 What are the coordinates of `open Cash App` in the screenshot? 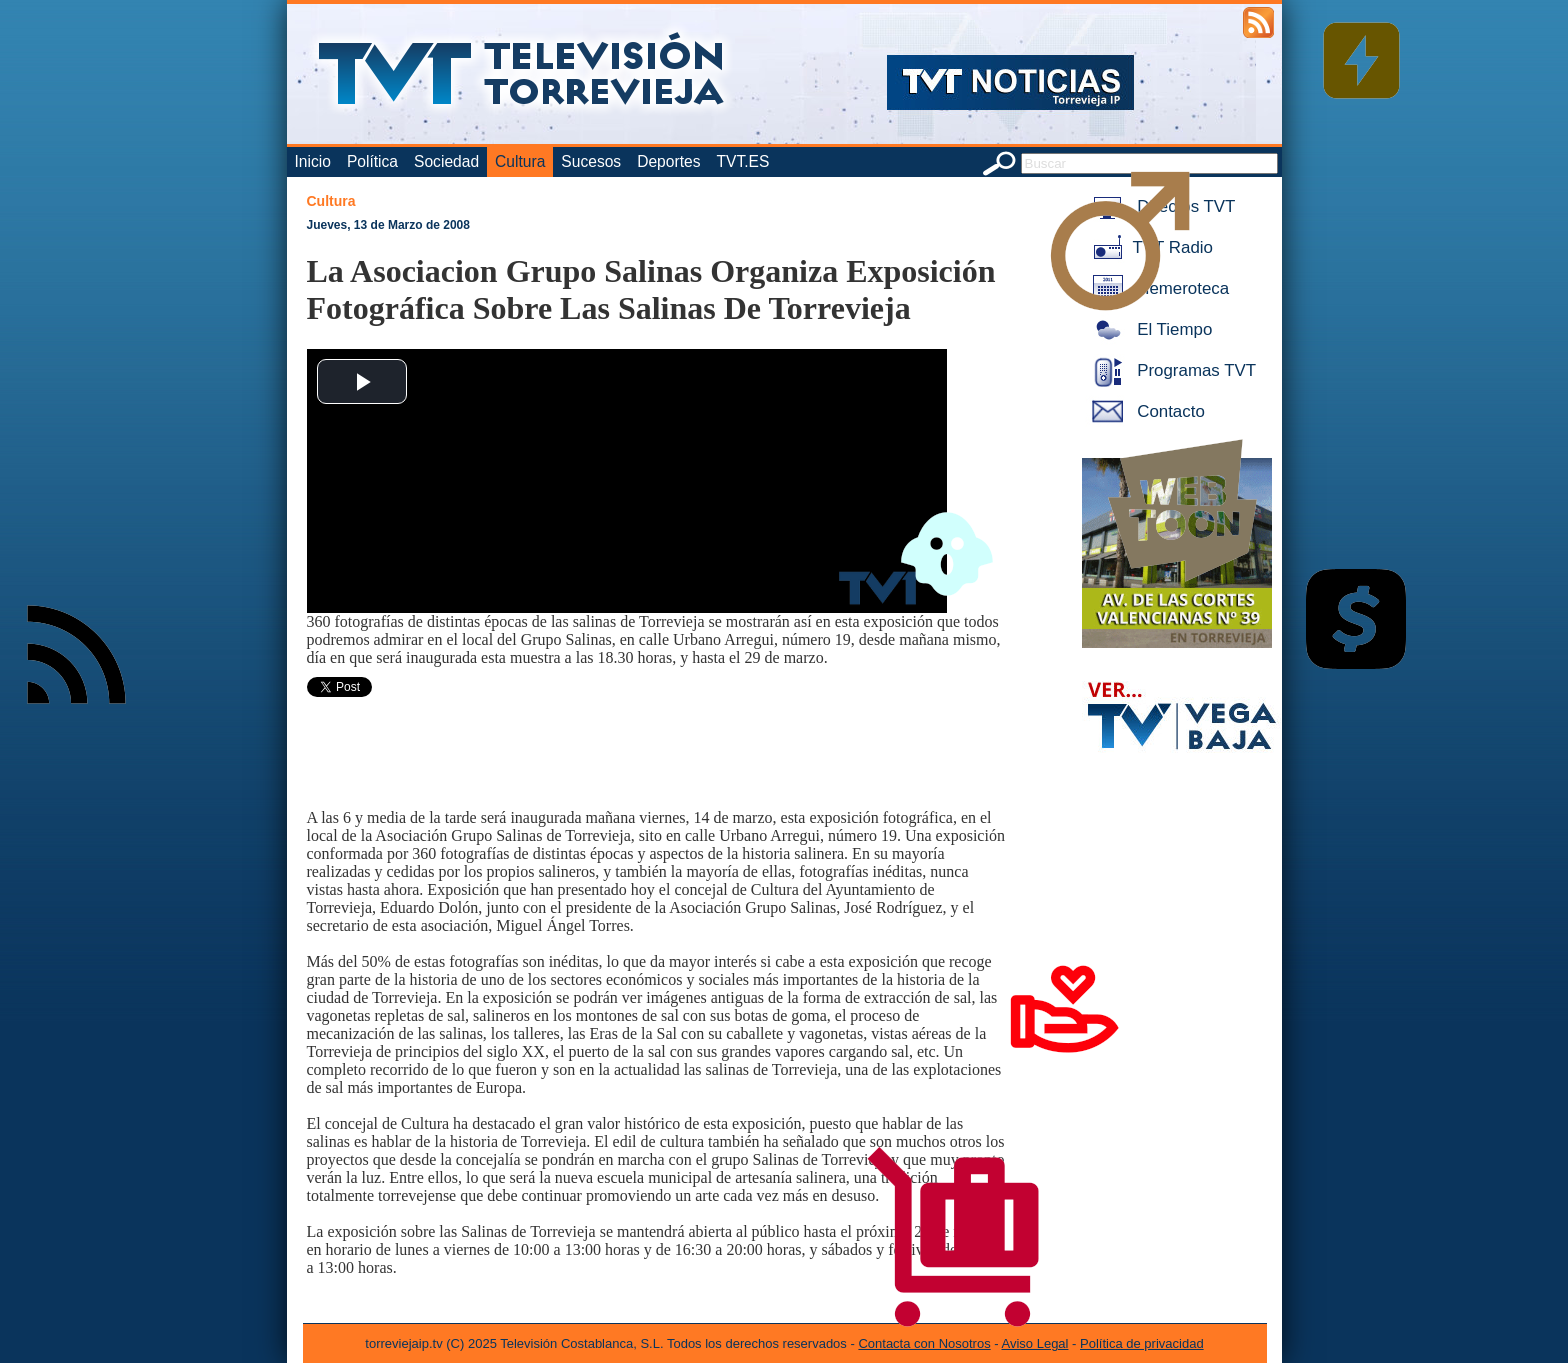 It's located at (1356, 619).